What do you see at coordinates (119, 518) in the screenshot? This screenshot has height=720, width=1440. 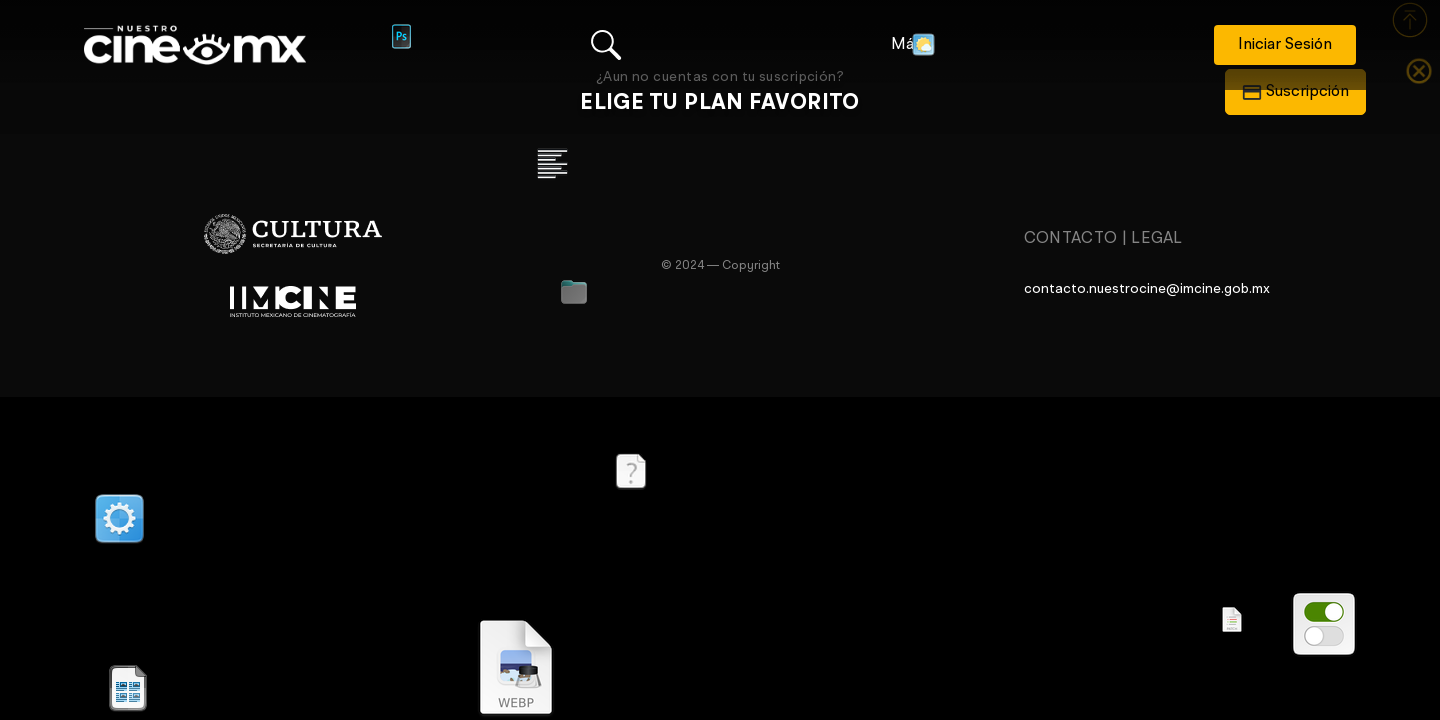 I see `ms-dos executable file type indicator` at bounding box center [119, 518].